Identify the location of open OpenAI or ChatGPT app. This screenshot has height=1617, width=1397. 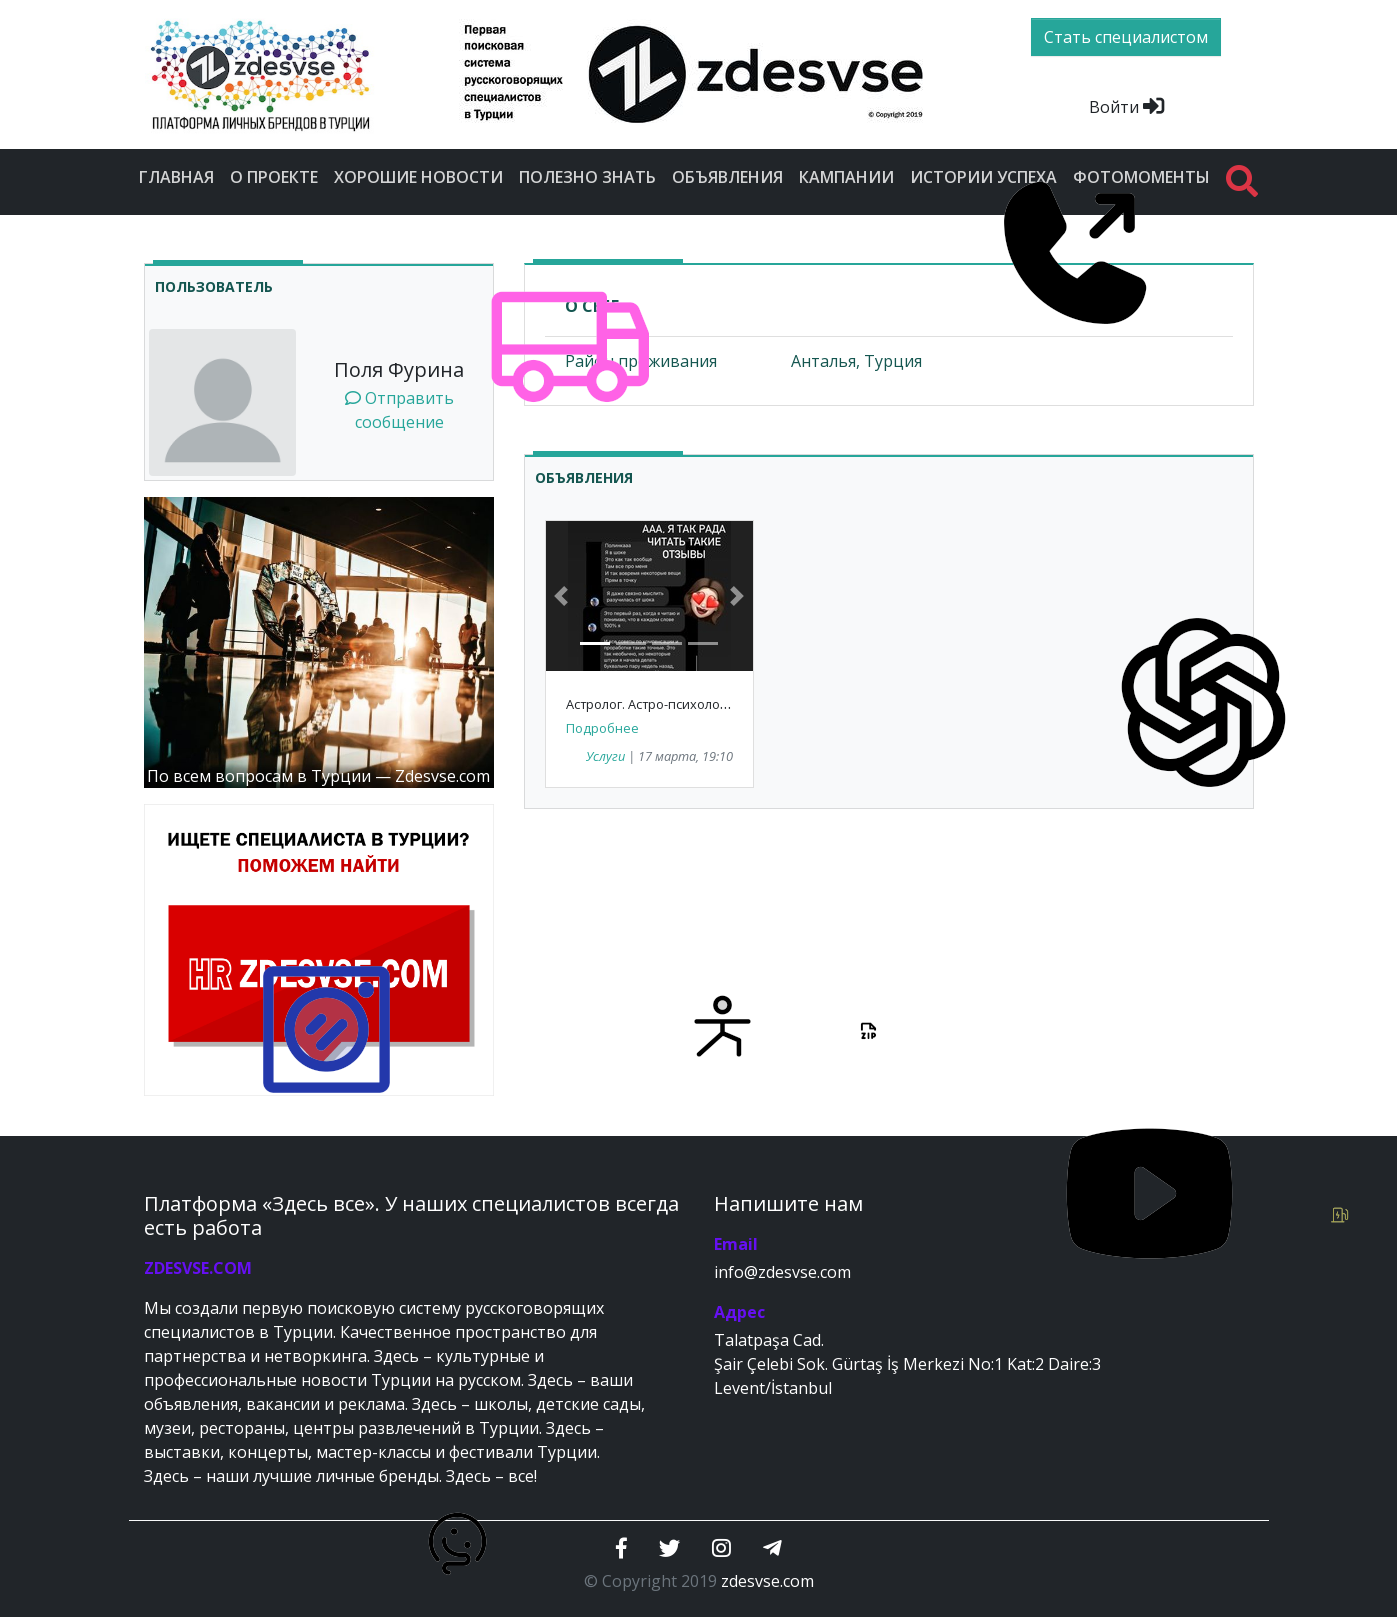
(1203, 702).